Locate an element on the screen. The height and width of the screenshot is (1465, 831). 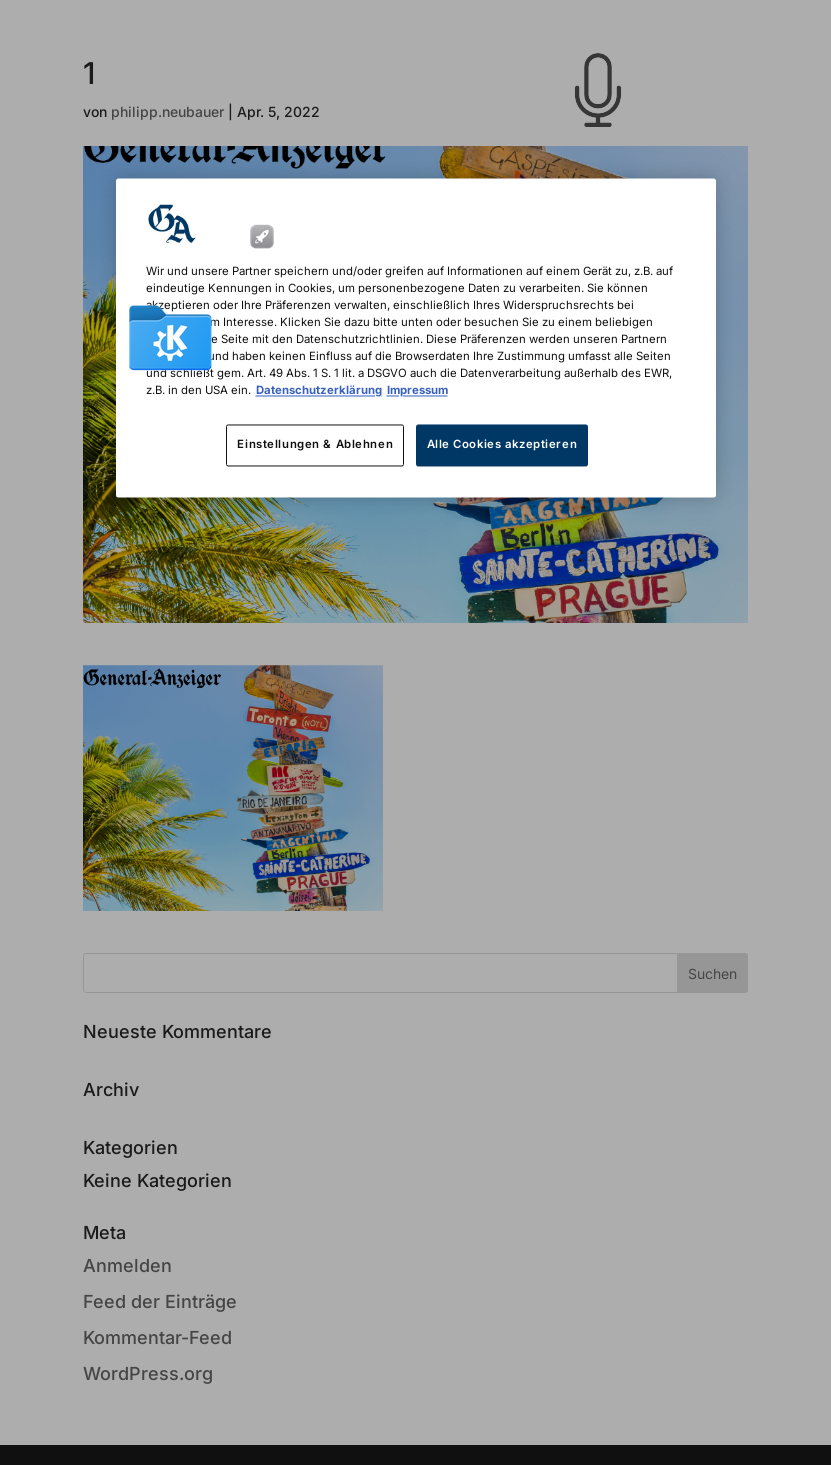
access startup and login session preferences is located at coordinates (262, 237).